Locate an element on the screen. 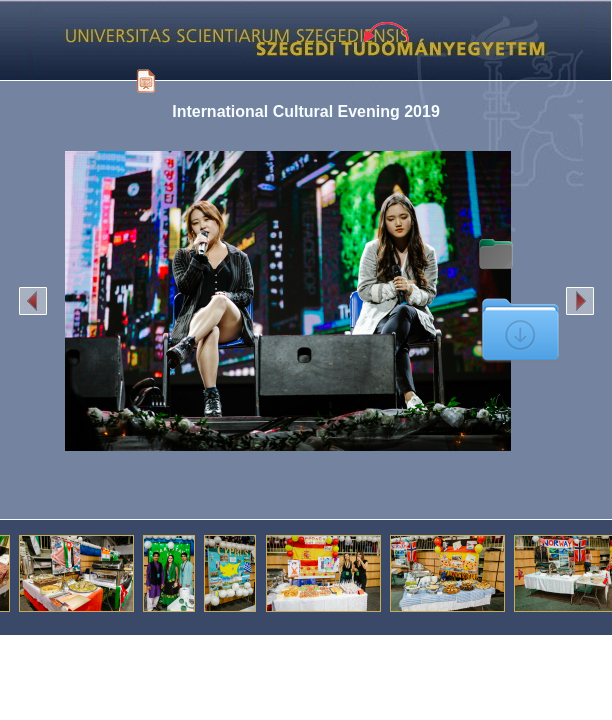  open your downloads folder is located at coordinates (520, 329).